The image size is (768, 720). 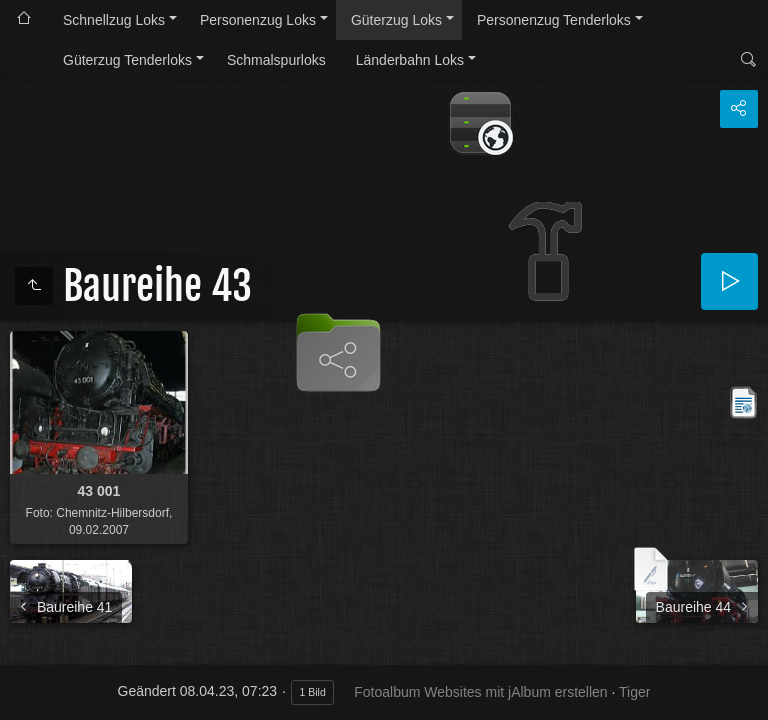 What do you see at coordinates (480, 122) in the screenshot?
I see `configure web server network settings` at bounding box center [480, 122].